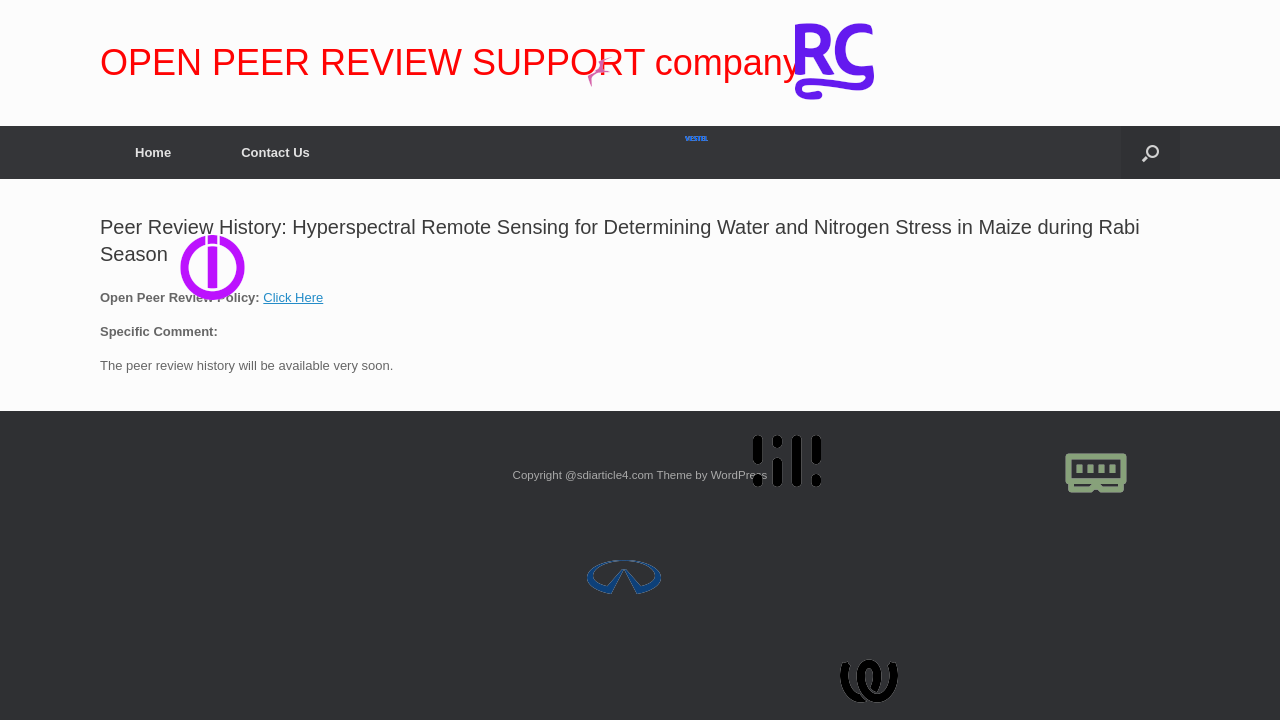 The width and height of the screenshot is (1280, 720). Describe the element at coordinates (624, 577) in the screenshot. I see `Infiniti brand logo` at that location.